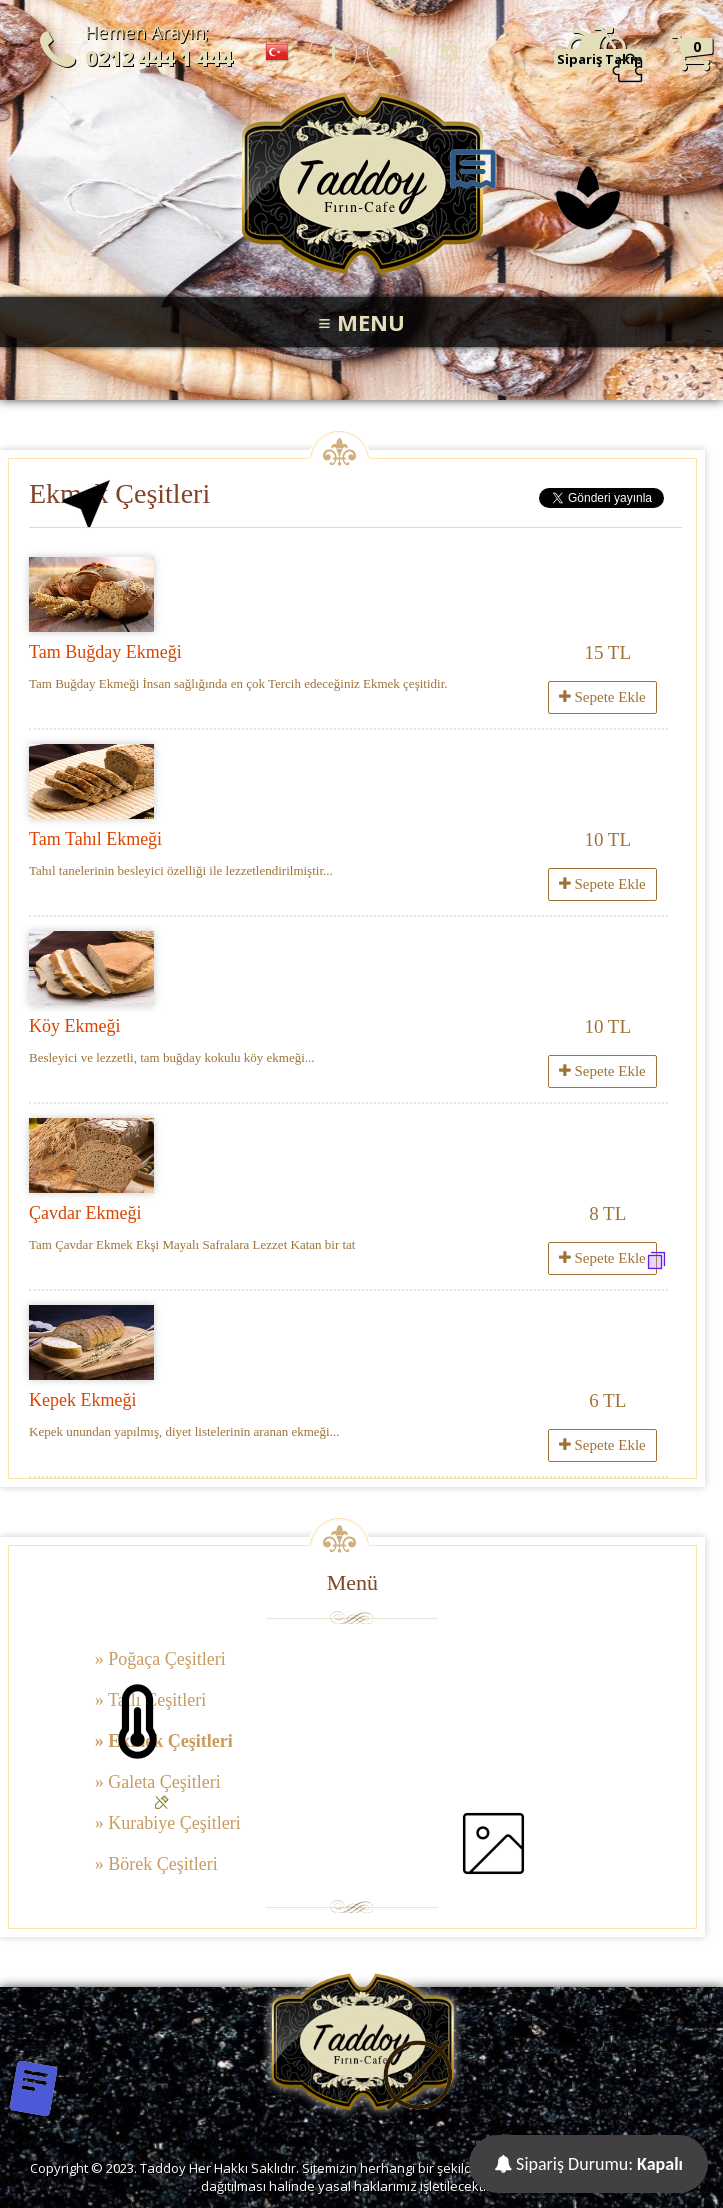 This screenshot has width=723, height=2208. Describe the element at coordinates (656, 1260) in the screenshot. I see `copy content to clipboard` at that location.